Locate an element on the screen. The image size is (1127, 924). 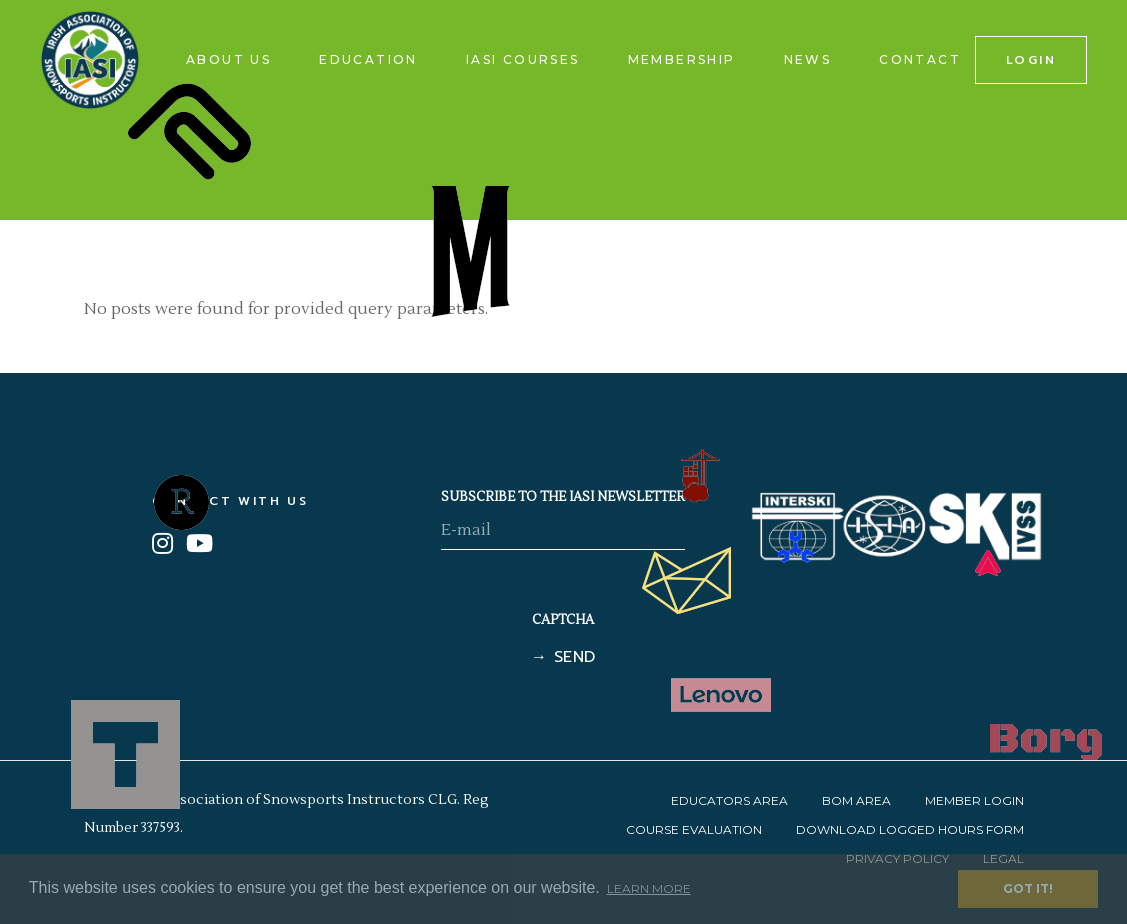
open RStudio IDE application is located at coordinates (181, 502).